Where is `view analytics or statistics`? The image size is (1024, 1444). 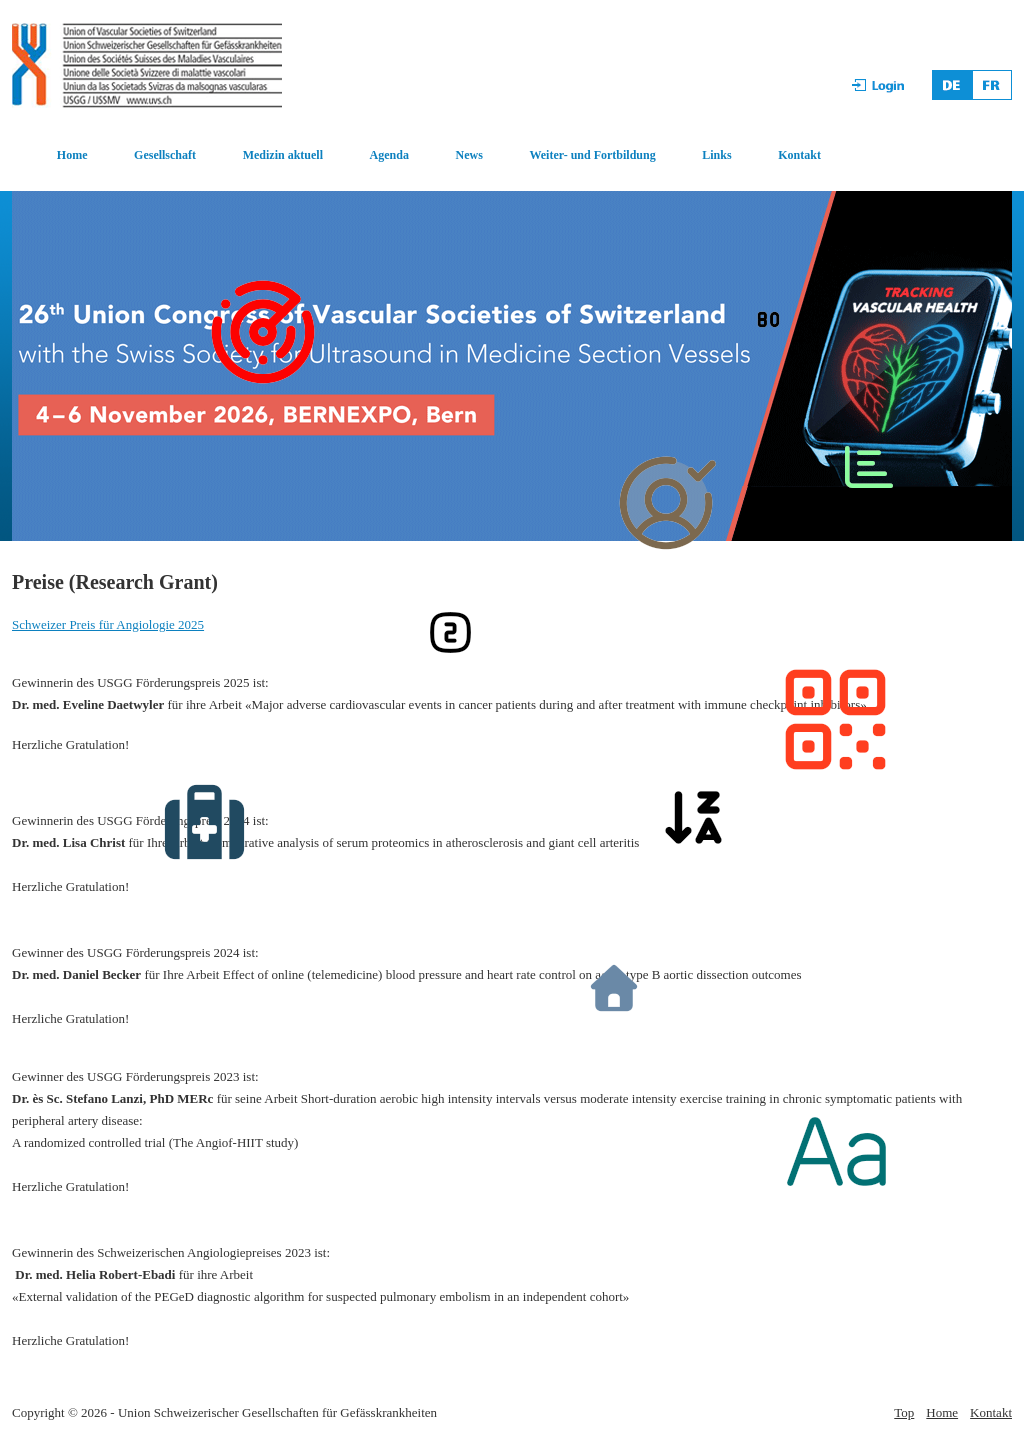 view analytics or statistics is located at coordinates (869, 467).